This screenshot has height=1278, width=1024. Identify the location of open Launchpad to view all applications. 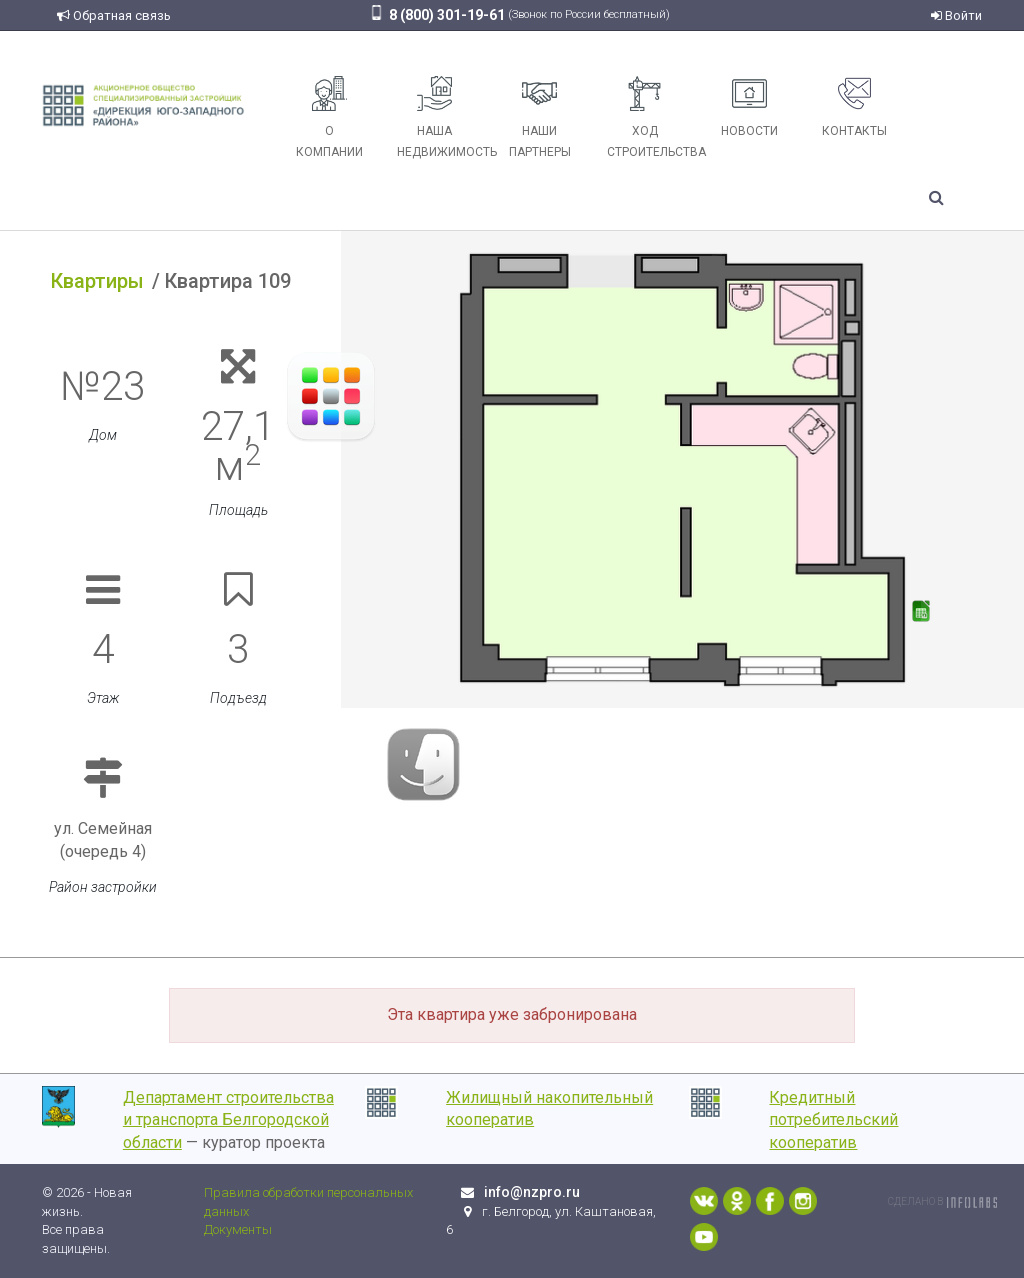
(331, 396).